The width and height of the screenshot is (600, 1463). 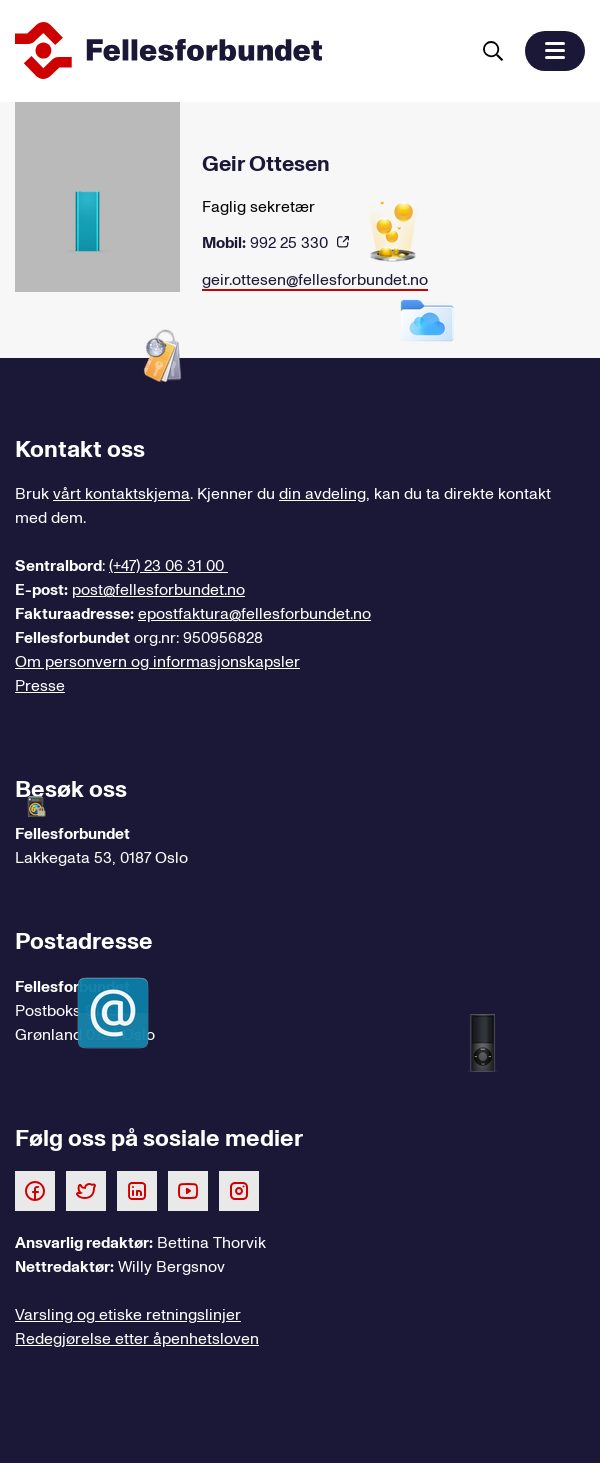 I want to click on access particle emitter effects library in iMovie, so click(x=393, y=230).